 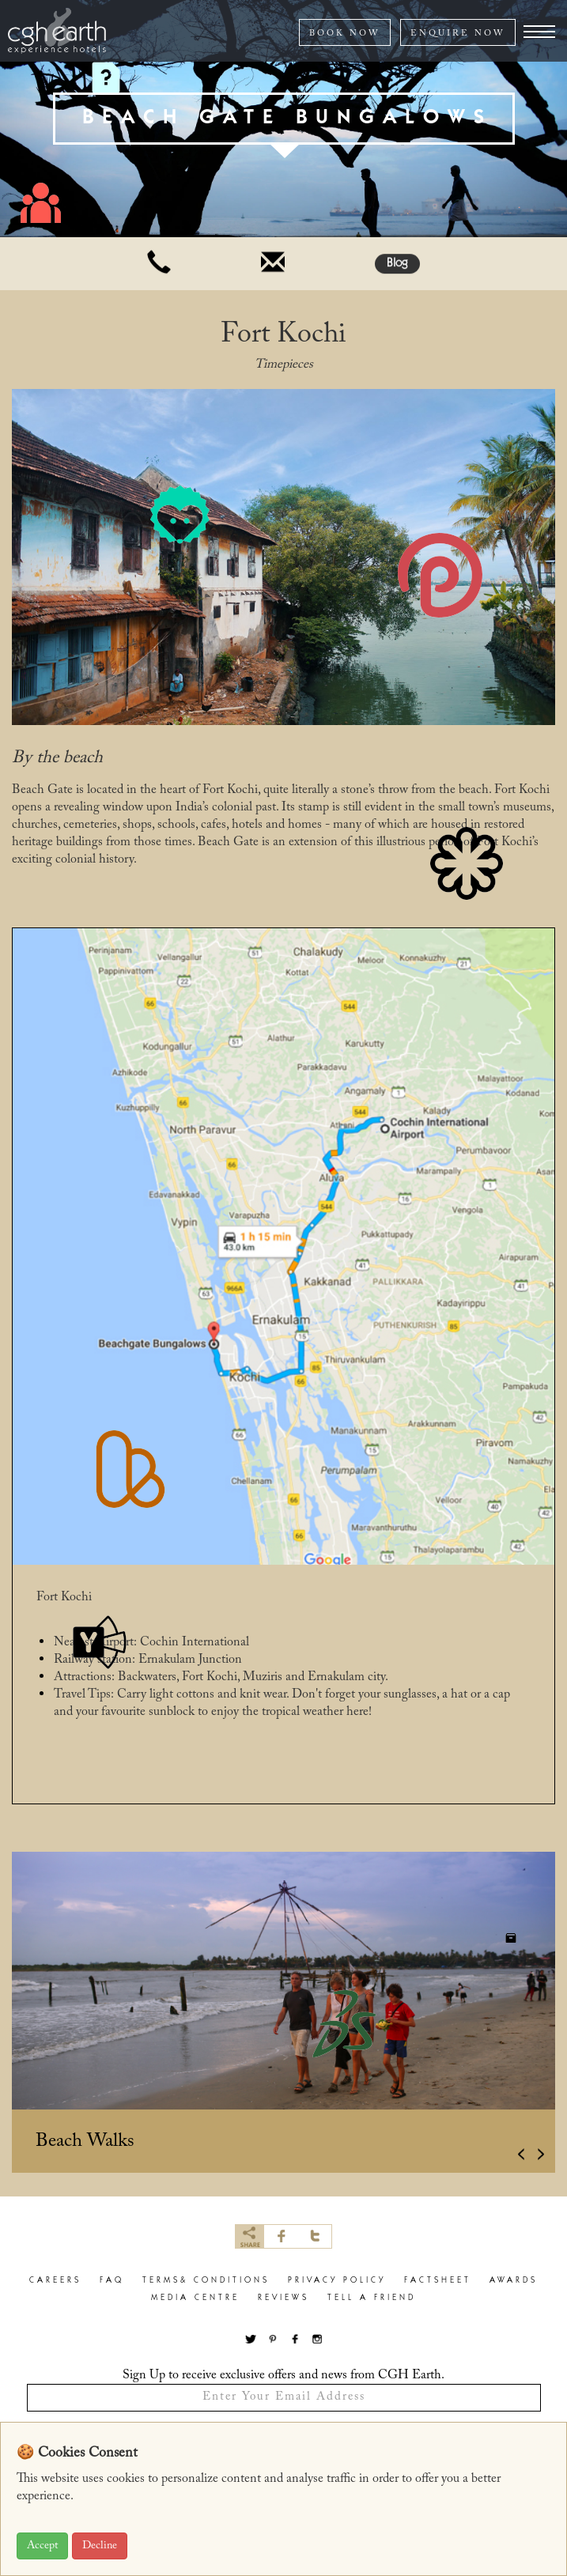 What do you see at coordinates (511, 1938) in the screenshot?
I see `archive items or files` at bounding box center [511, 1938].